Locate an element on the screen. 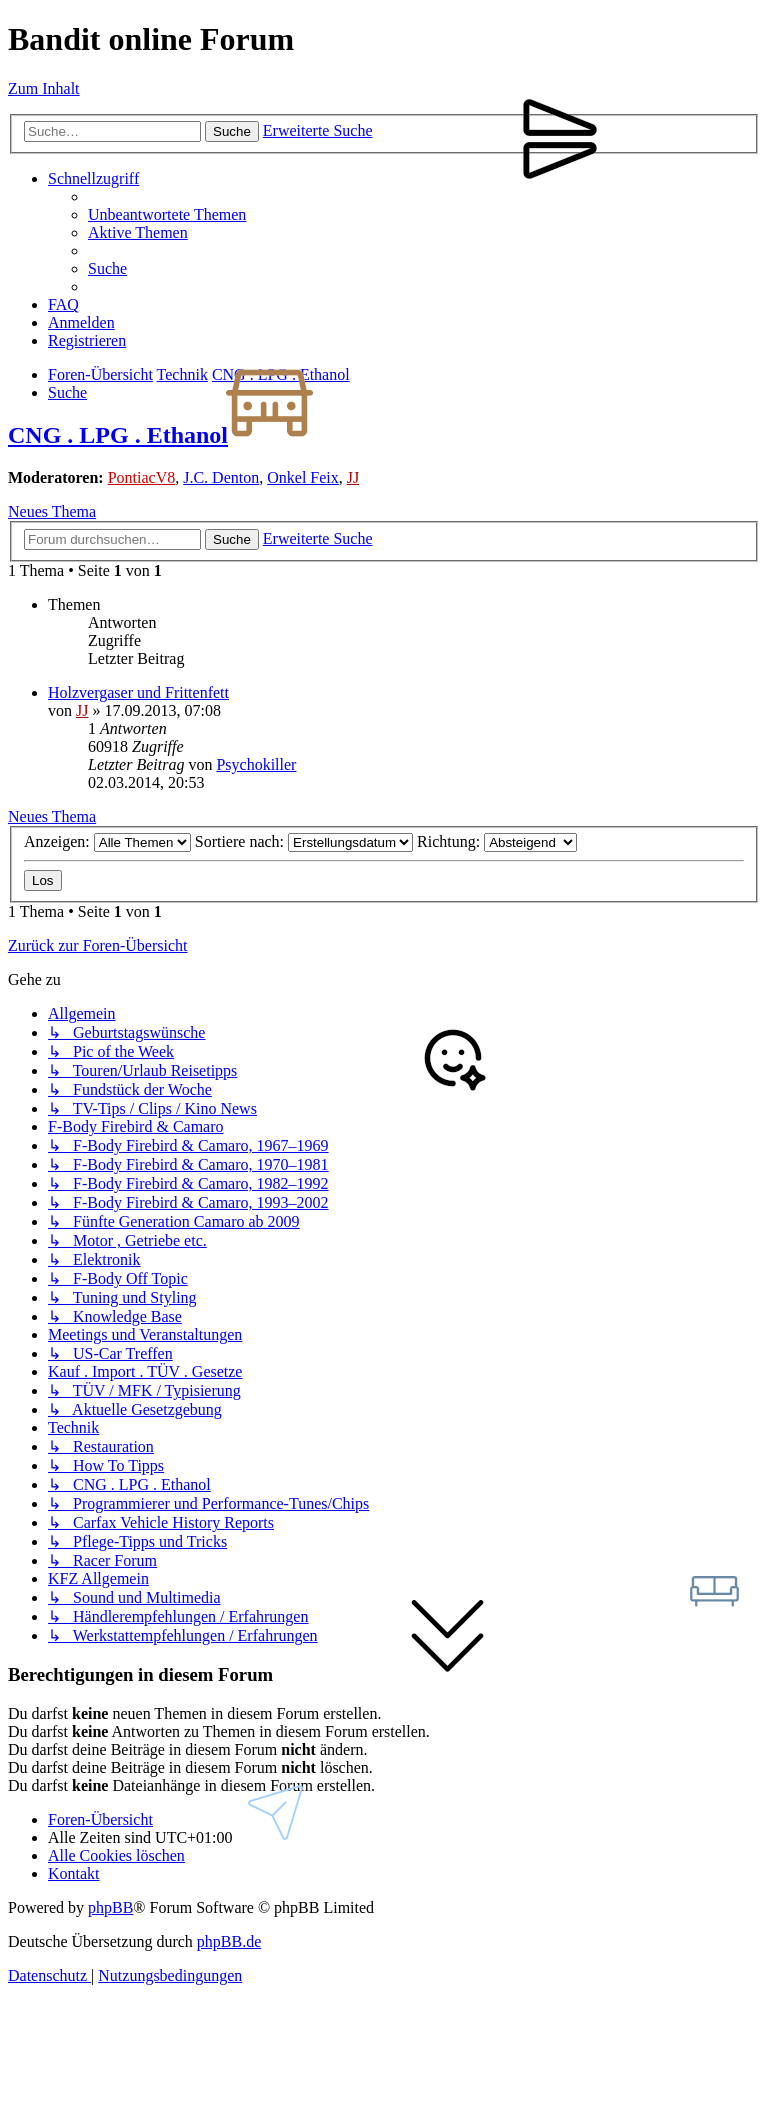  browse furniture or home decor items is located at coordinates (714, 1590).